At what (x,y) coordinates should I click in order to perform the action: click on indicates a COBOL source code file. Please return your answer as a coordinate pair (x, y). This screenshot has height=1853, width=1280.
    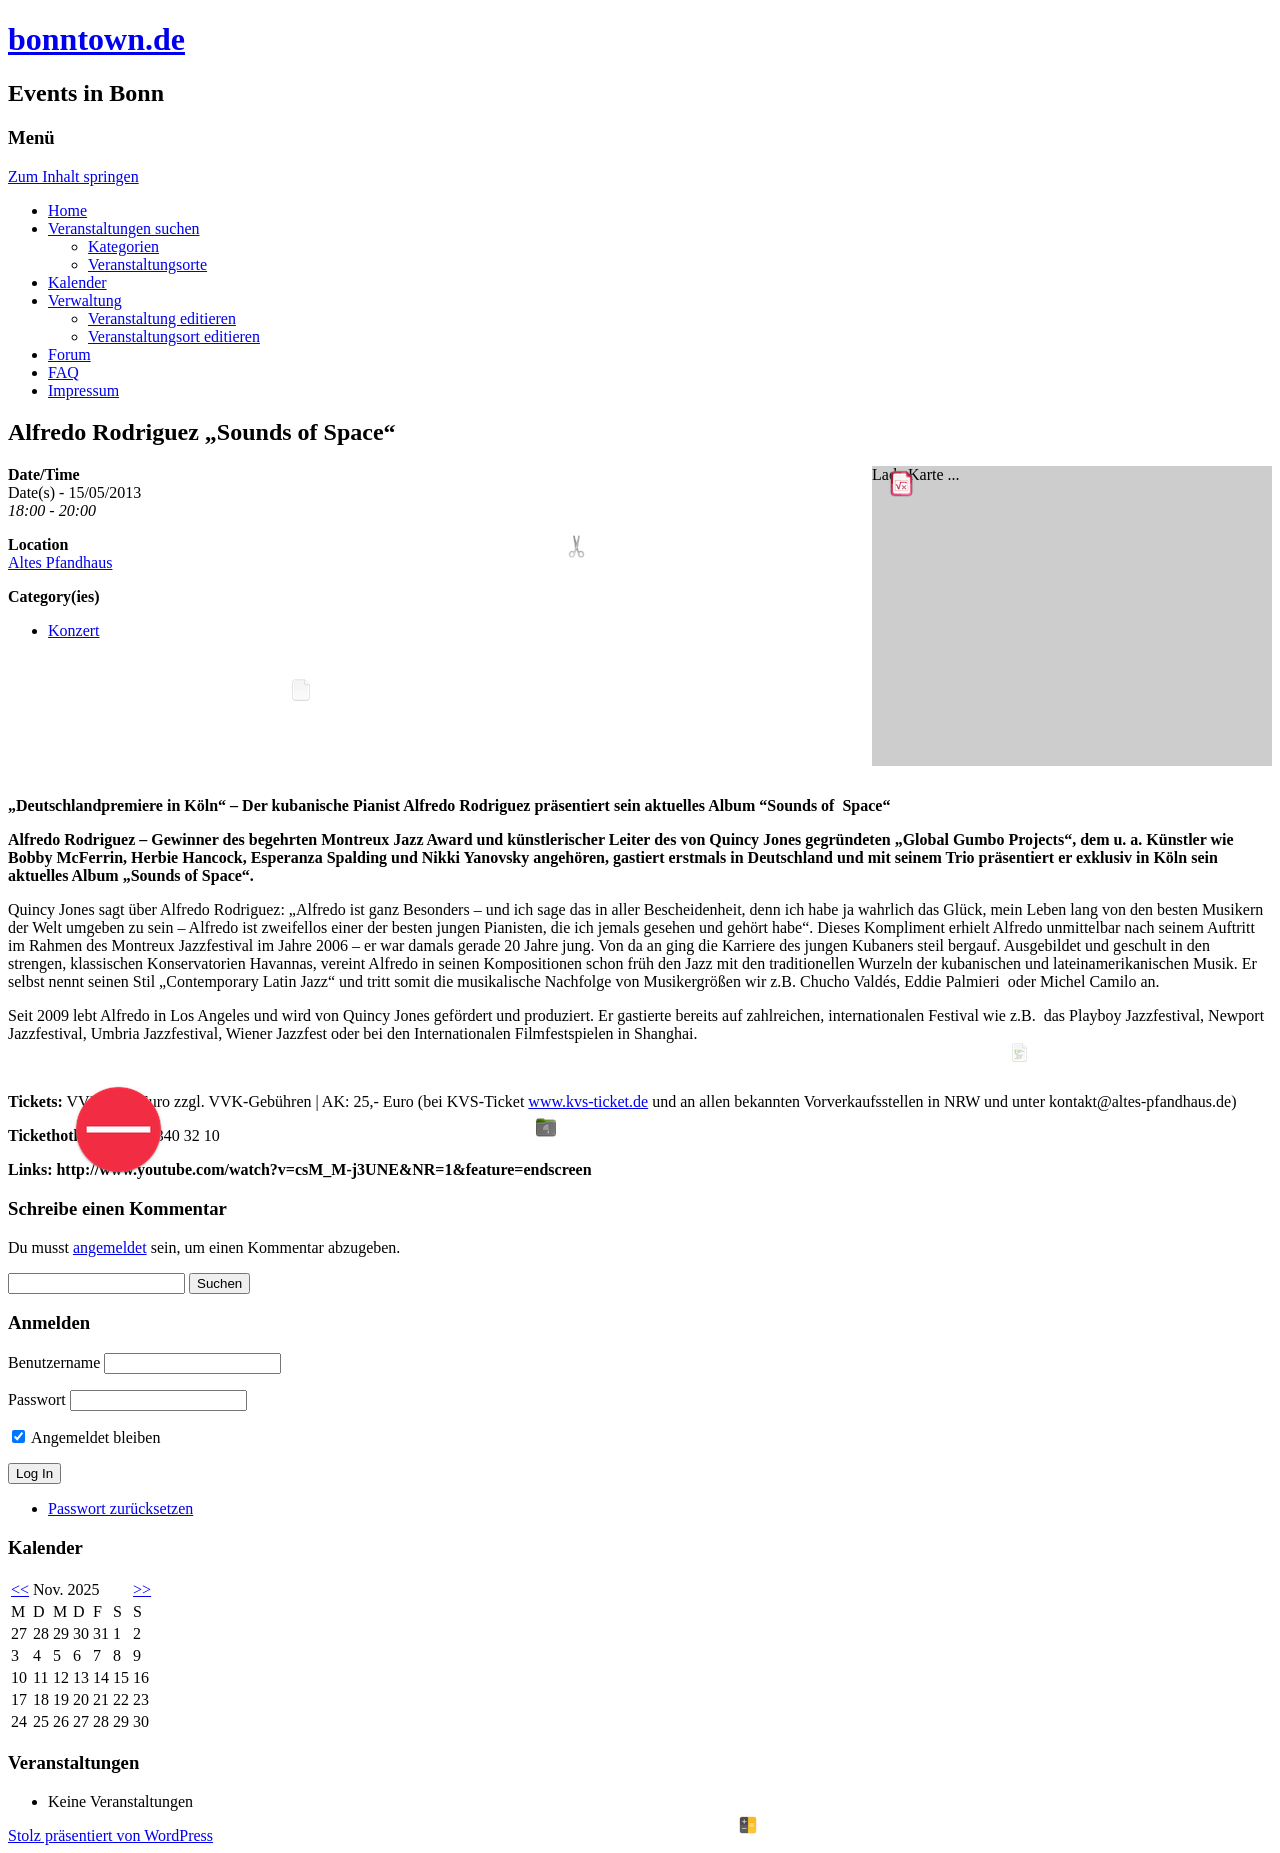
    Looking at the image, I should click on (1019, 1052).